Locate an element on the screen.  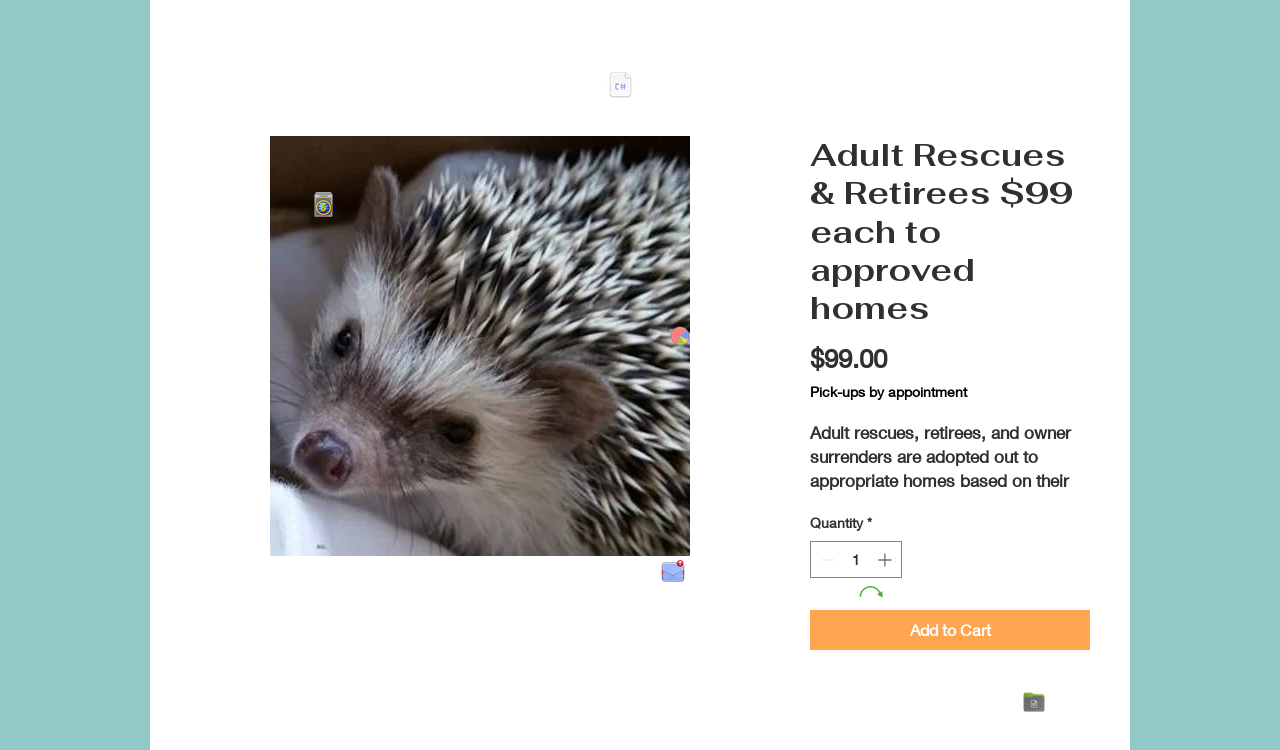
open your documents folder is located at coordinates (1034, 702).